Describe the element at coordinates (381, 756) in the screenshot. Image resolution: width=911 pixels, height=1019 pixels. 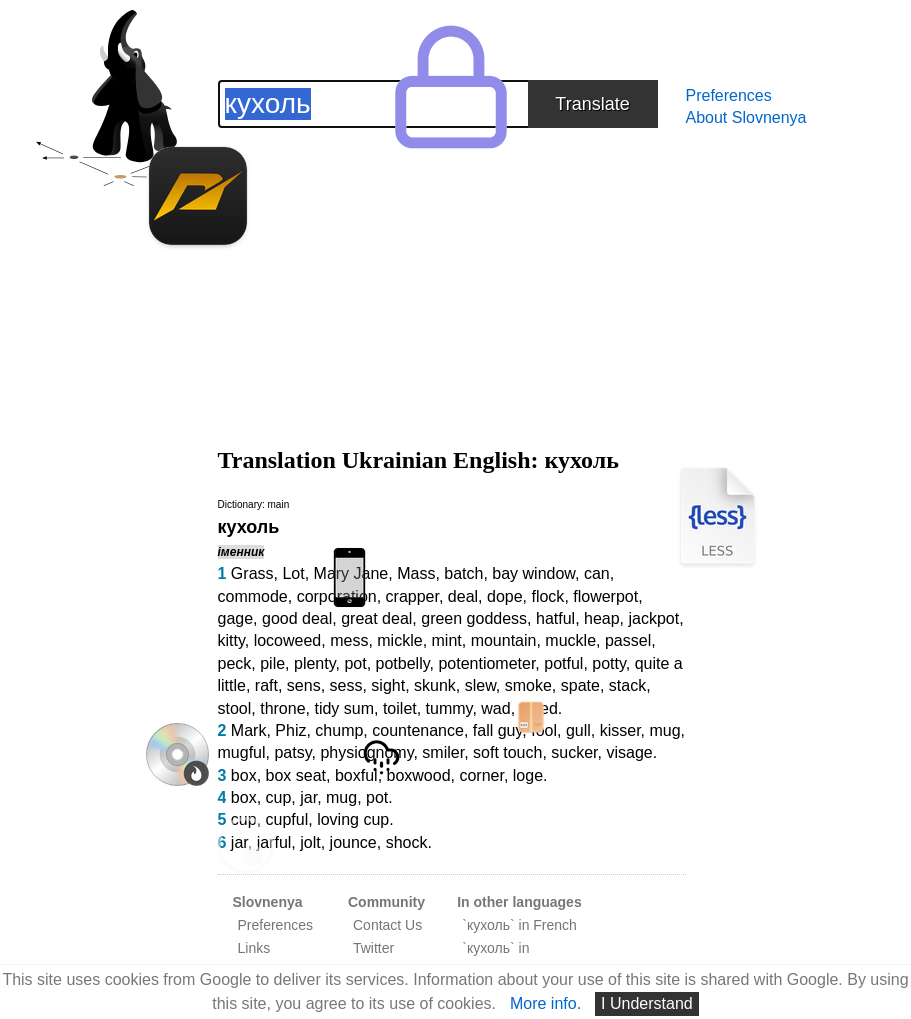
I see `indicates hail weather conditions` at that location.